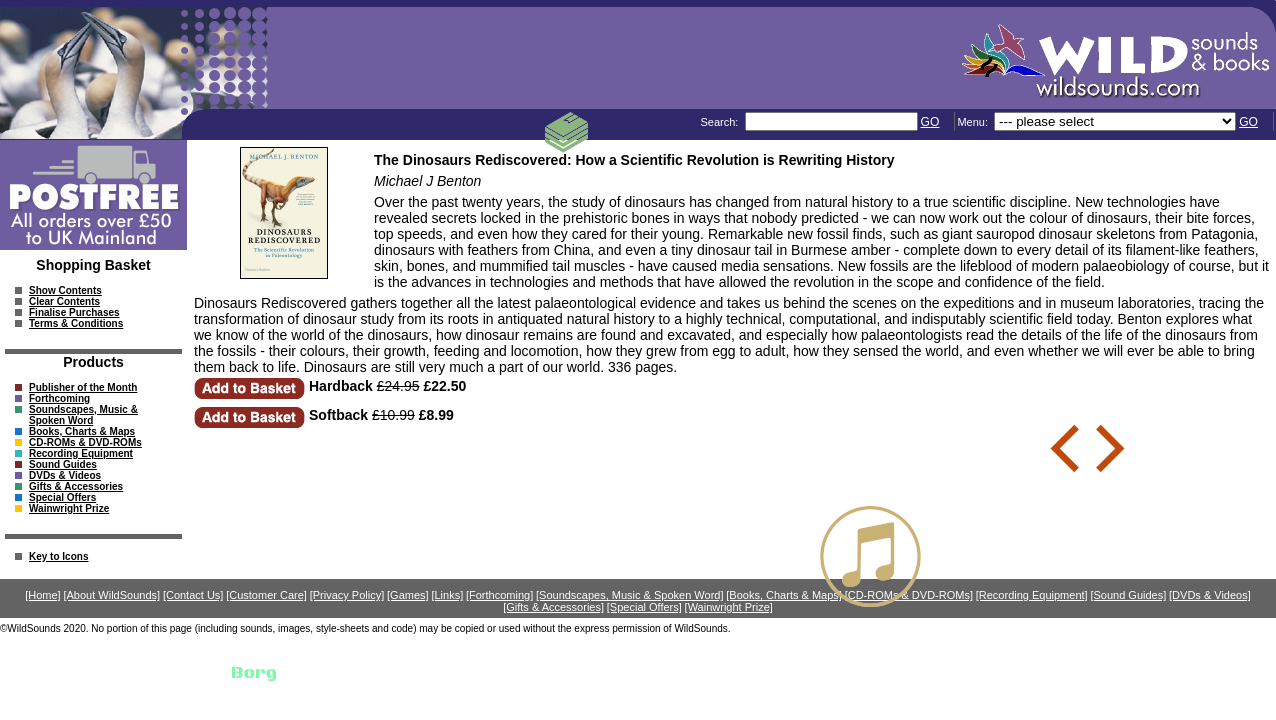 This screenshot has width=1276, height=720. What do you see at coordinates (870, 556) in the screenshot?
I see `open itunes application` at bounding box center [870, 556].